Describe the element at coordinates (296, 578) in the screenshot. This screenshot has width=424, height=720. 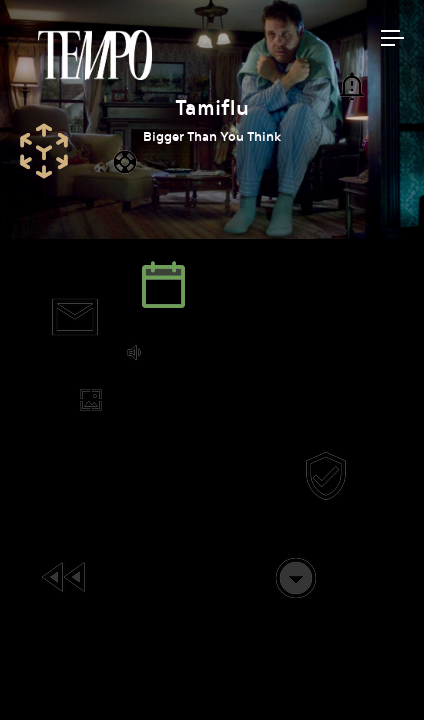
I see `expand dropdown menu or options` at that location.